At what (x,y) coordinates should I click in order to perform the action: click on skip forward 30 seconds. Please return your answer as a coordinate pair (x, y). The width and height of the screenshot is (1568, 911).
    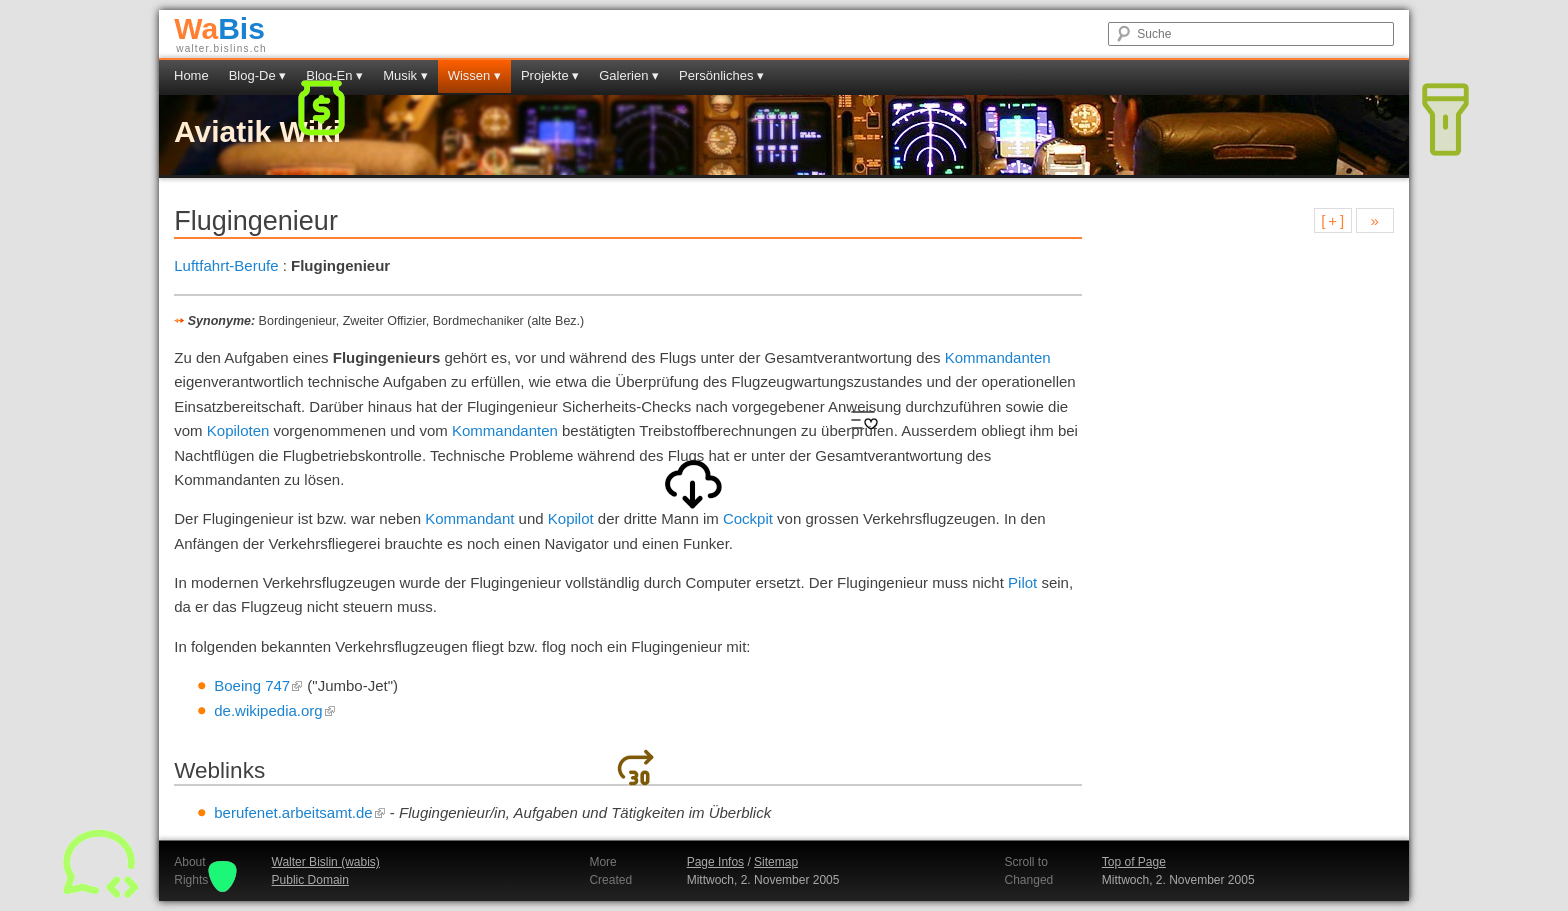
    Looking at the image, I should click on (636, 768).